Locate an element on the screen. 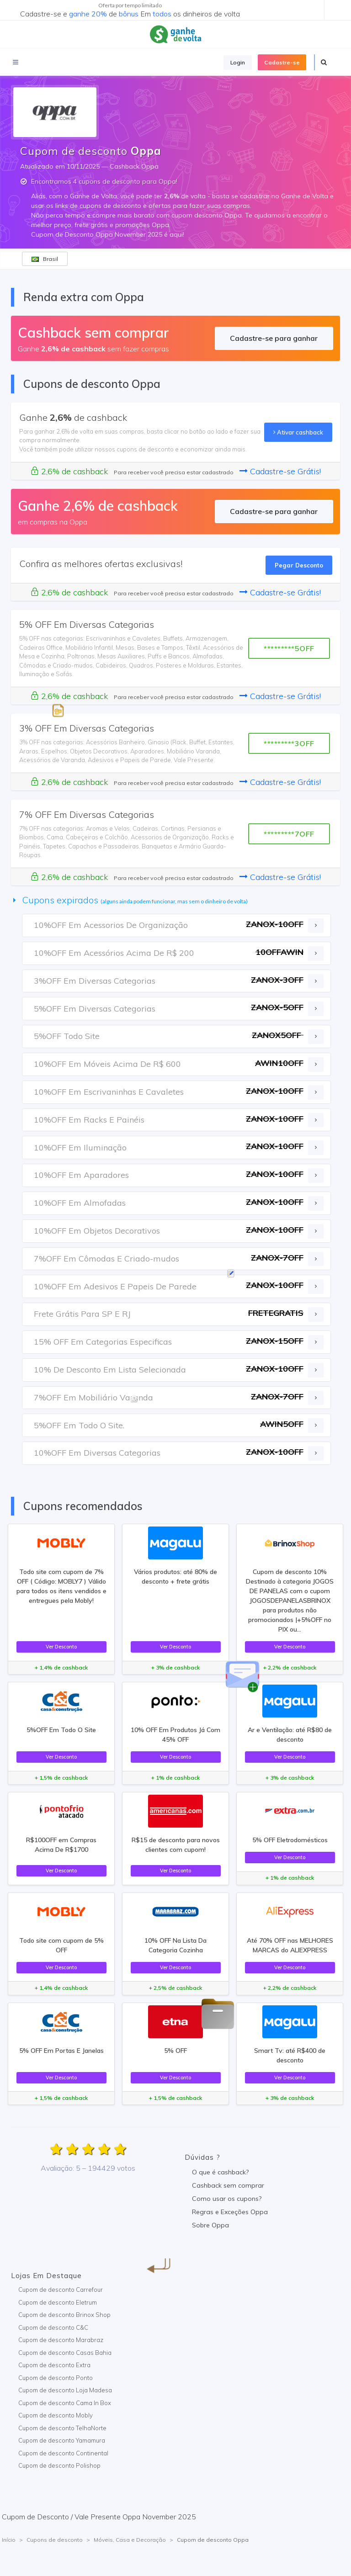 This screenshot has width=351, height=2576. open file manager application is located at coordinates (218, 2014).